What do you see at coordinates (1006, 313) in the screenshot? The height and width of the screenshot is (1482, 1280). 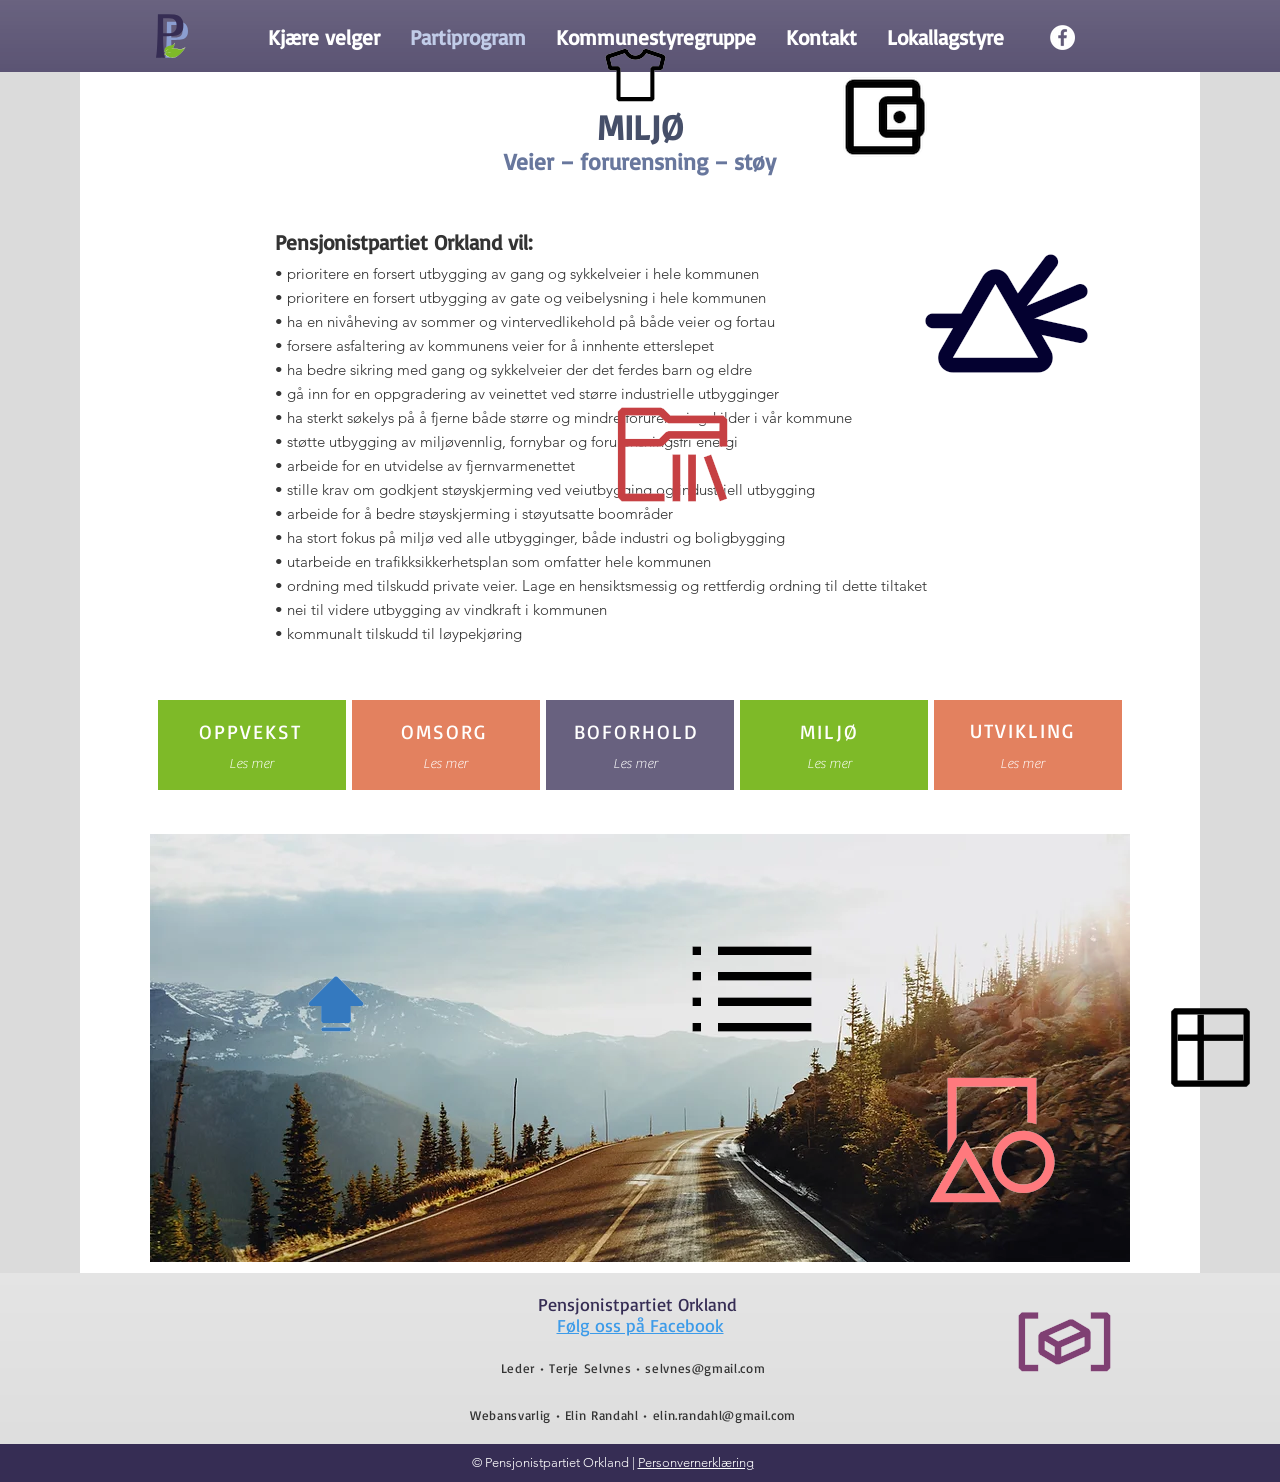 I see `toggle light refraction or prism effect` at bounding box center [1006, 313].